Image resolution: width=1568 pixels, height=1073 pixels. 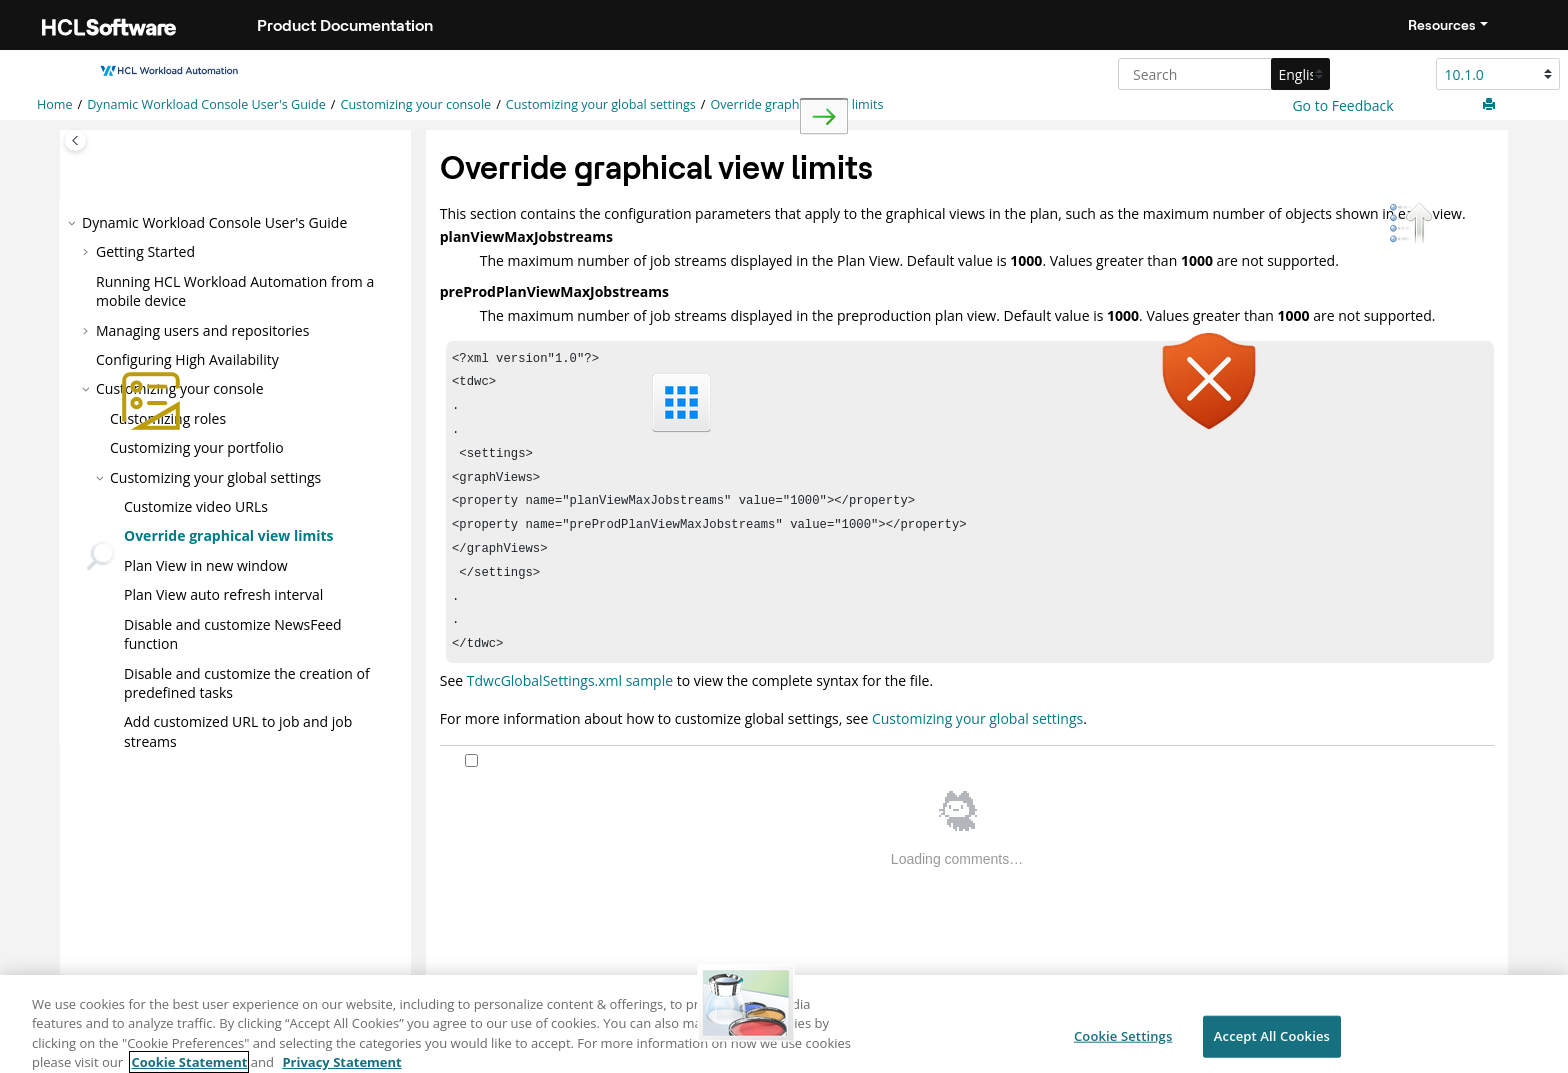 What do you see at coordinates (1209, 381) in the screenshot?
I see `indicates a security error or protection failure` at bounding box center [1209, 381].